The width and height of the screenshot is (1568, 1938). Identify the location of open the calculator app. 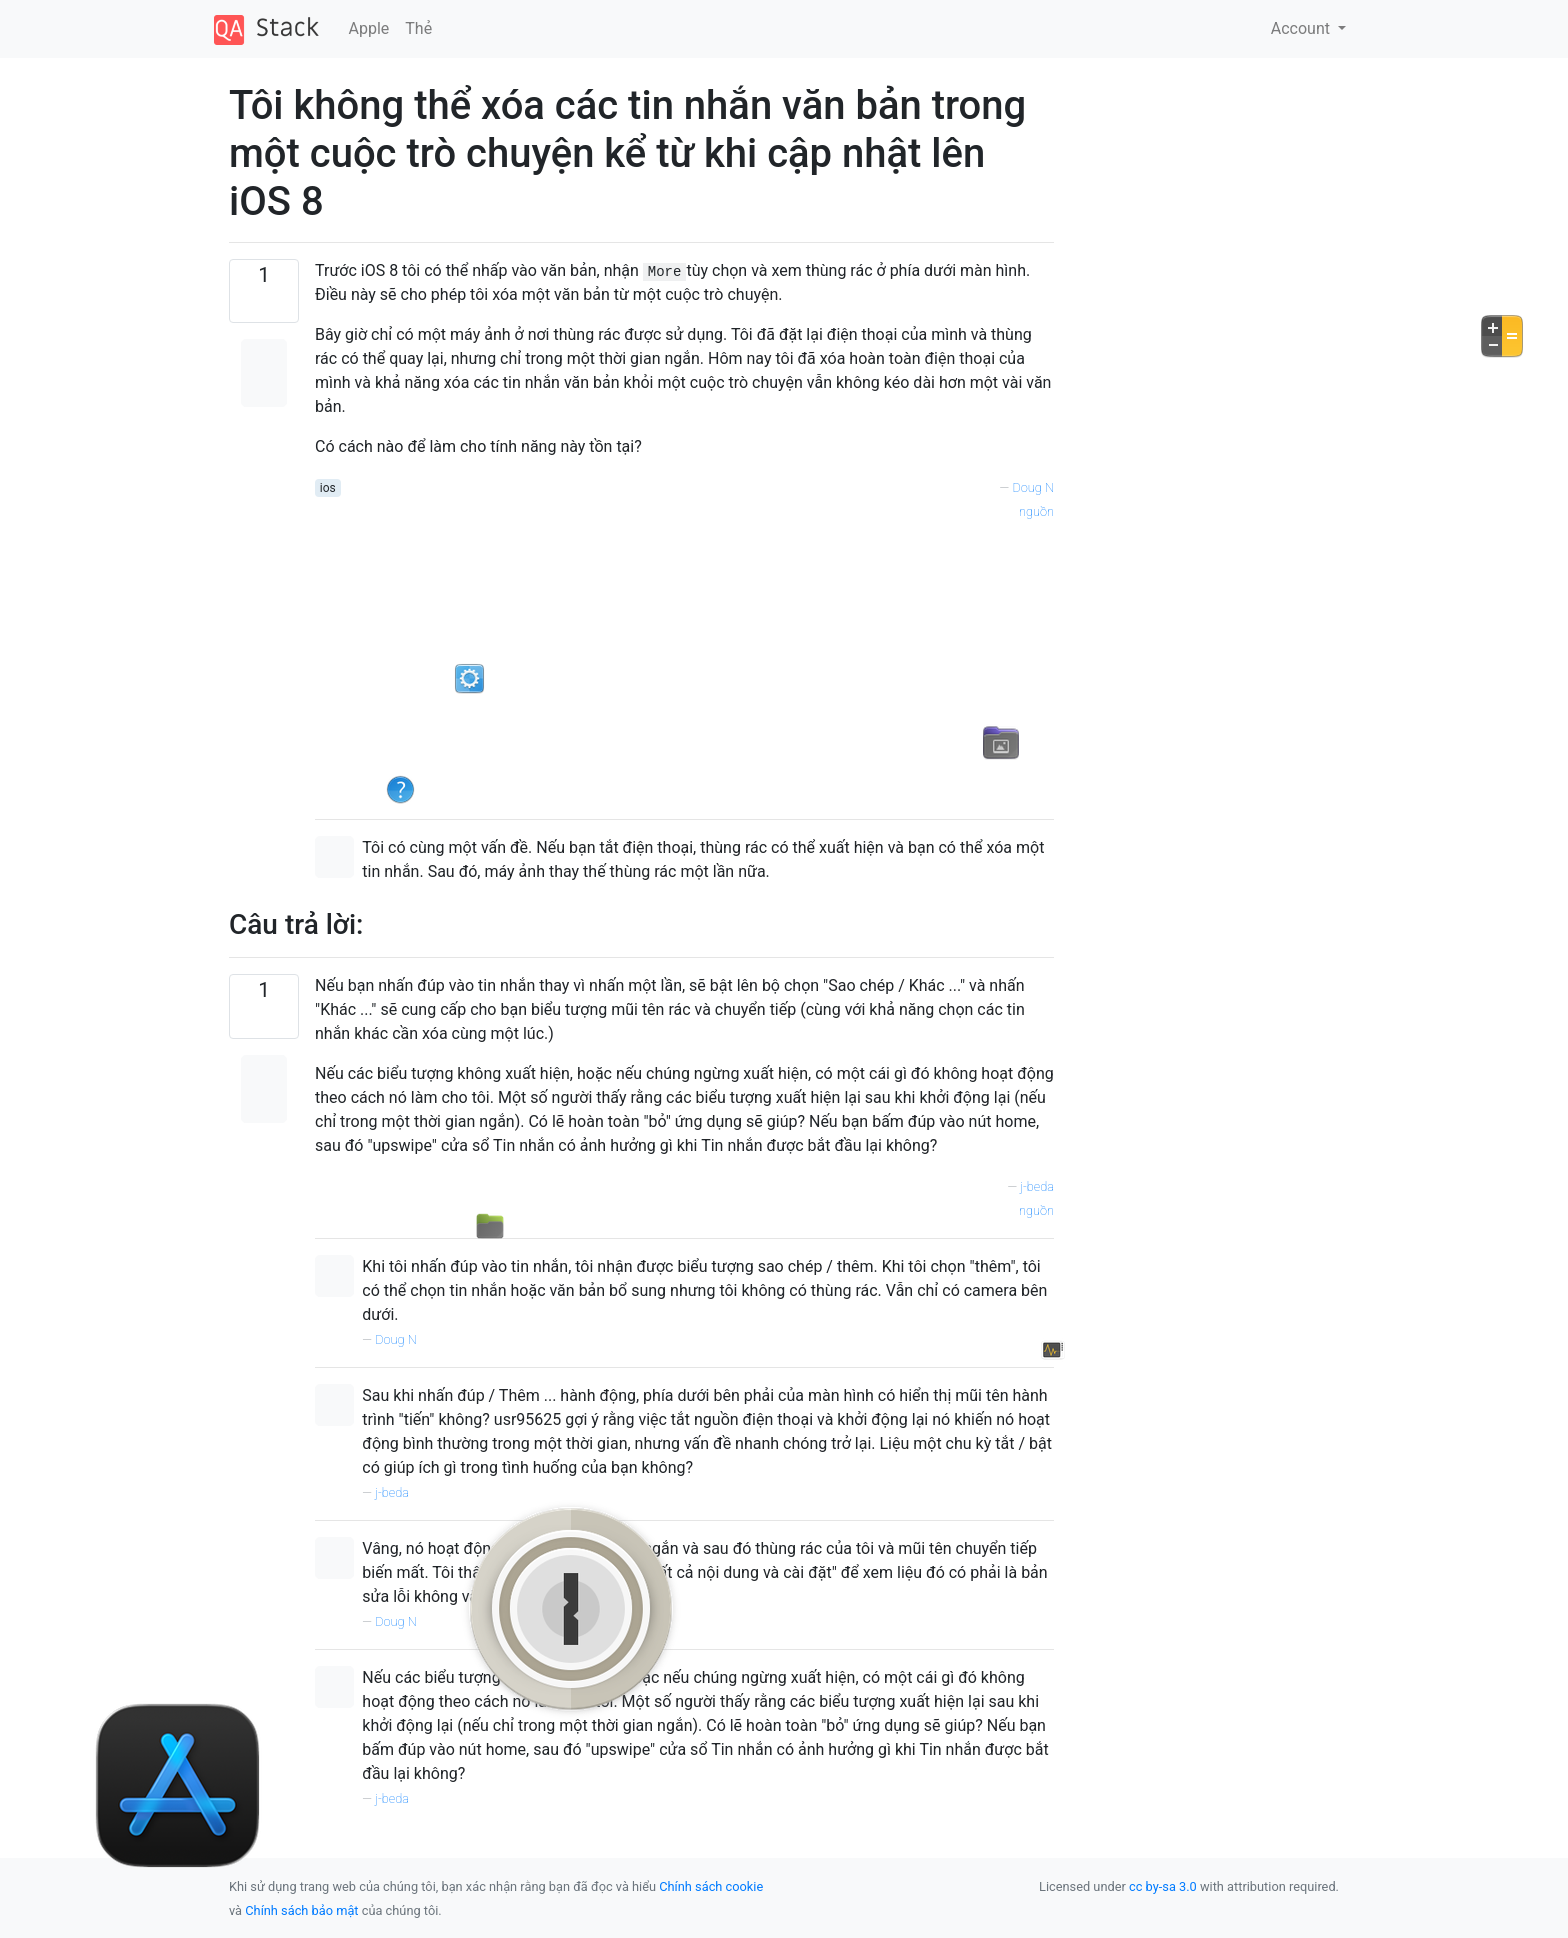
(1502, 336).